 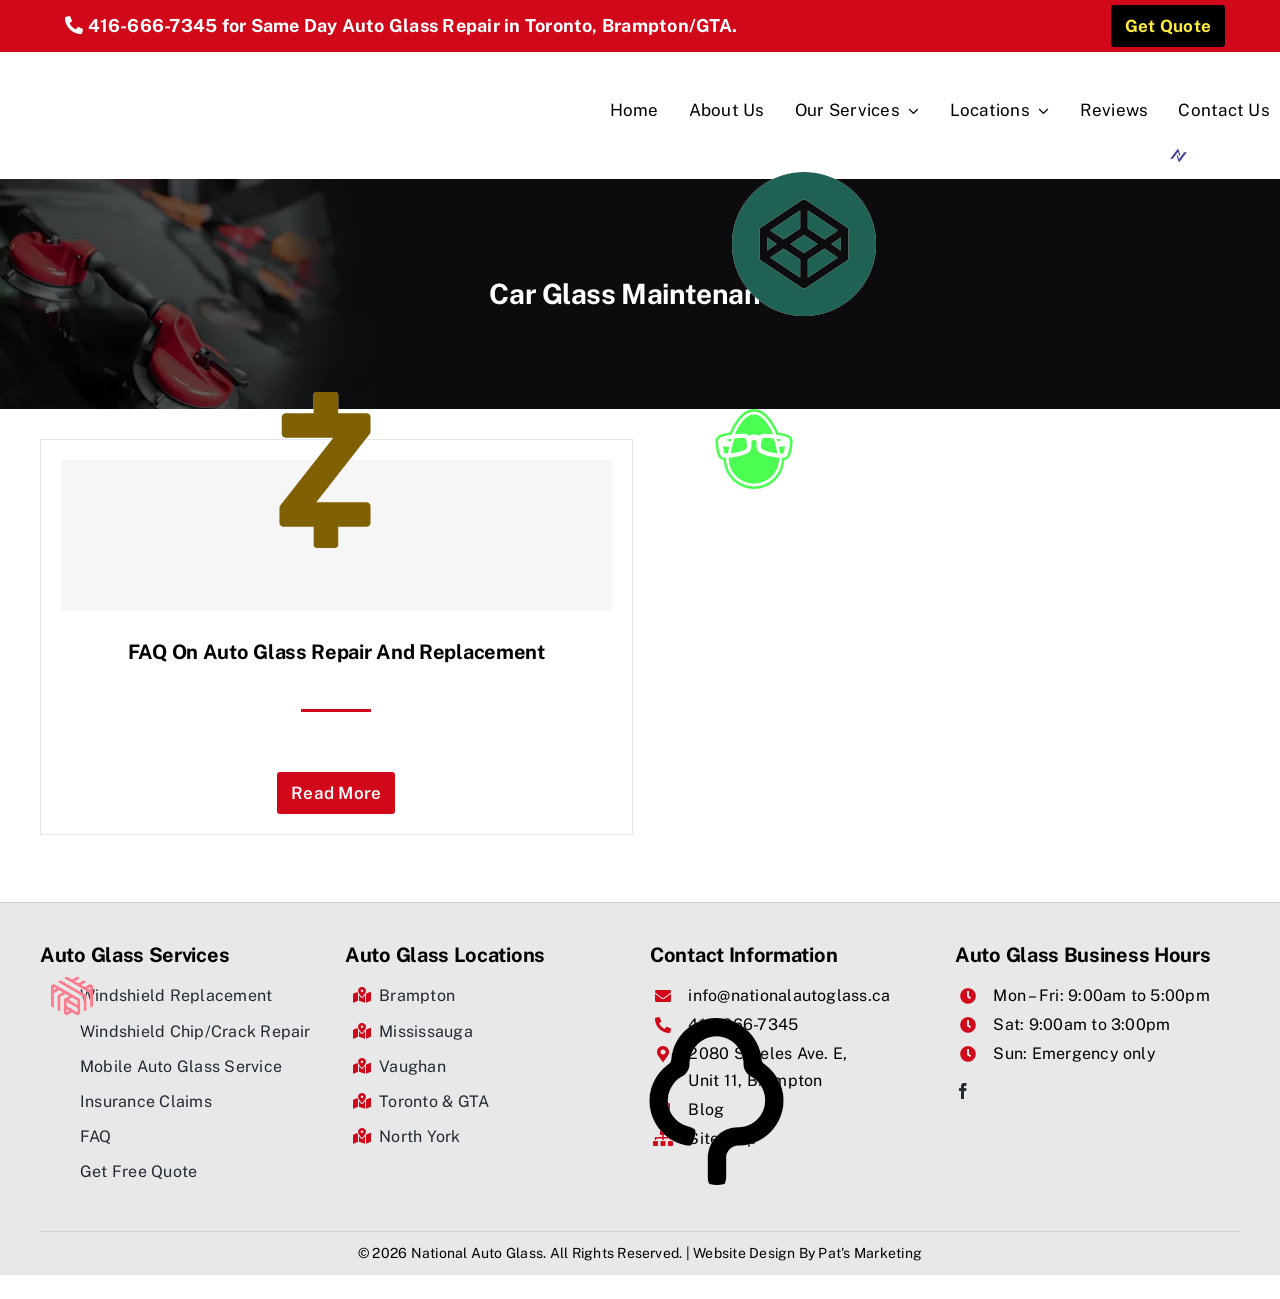 What do you see at coordinates (804, 244) in the screenshot?
I see `open CodePen website or app` at bounding box center [804, 244].